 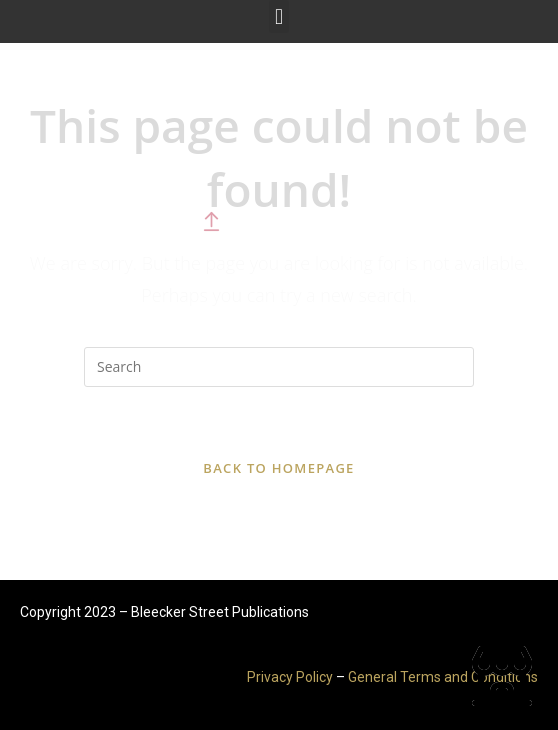 I want to click on browse or open the store, so click(x=502, y=676).